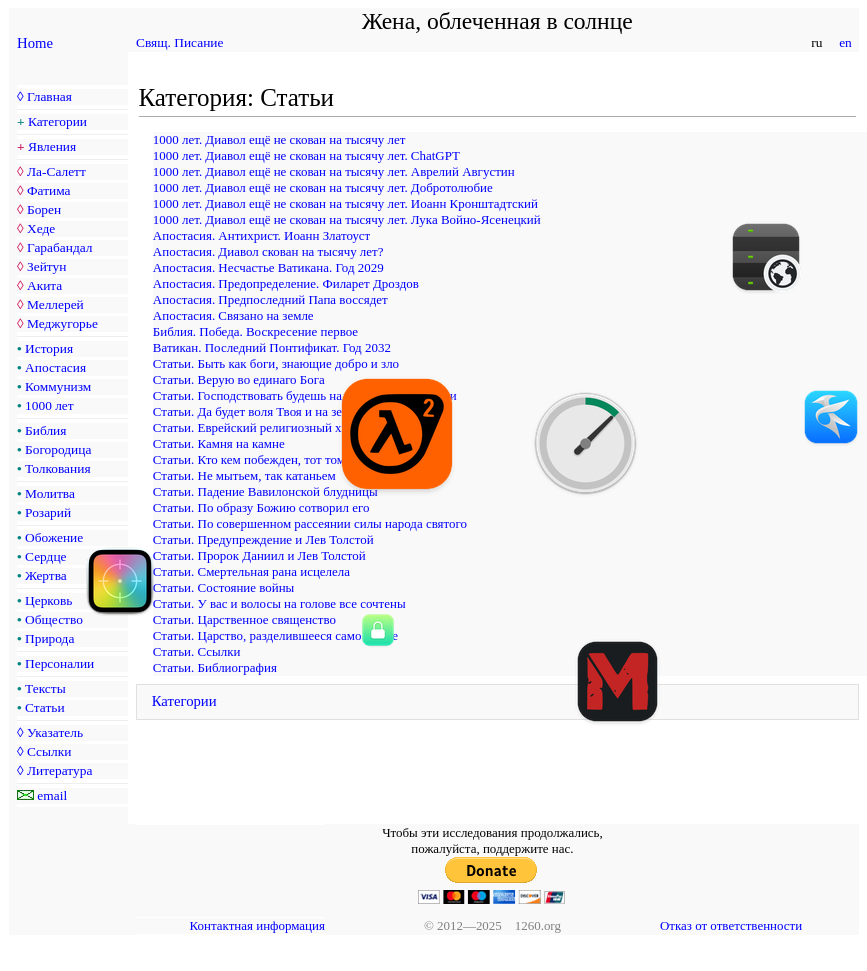 The height and width of the screenshot is (971, 867). Describe the element at coordinates (617, 681) in the screenshot. I see `launch Metro 2033 game` at that location.